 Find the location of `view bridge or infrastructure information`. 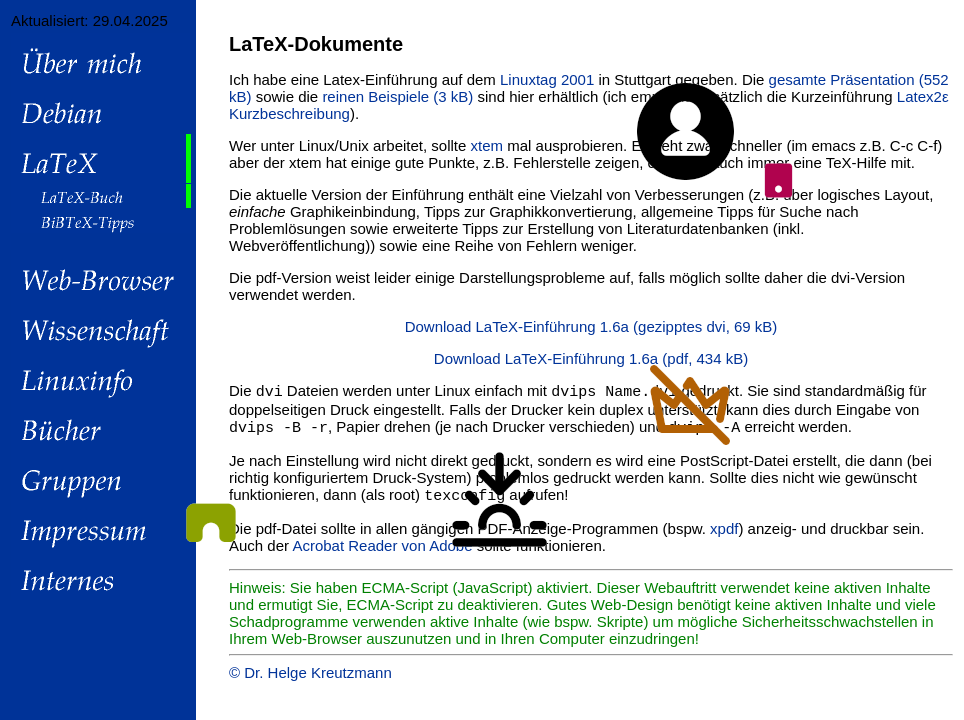

view bridge or infrastructure information is located at coordinates (211, 520).